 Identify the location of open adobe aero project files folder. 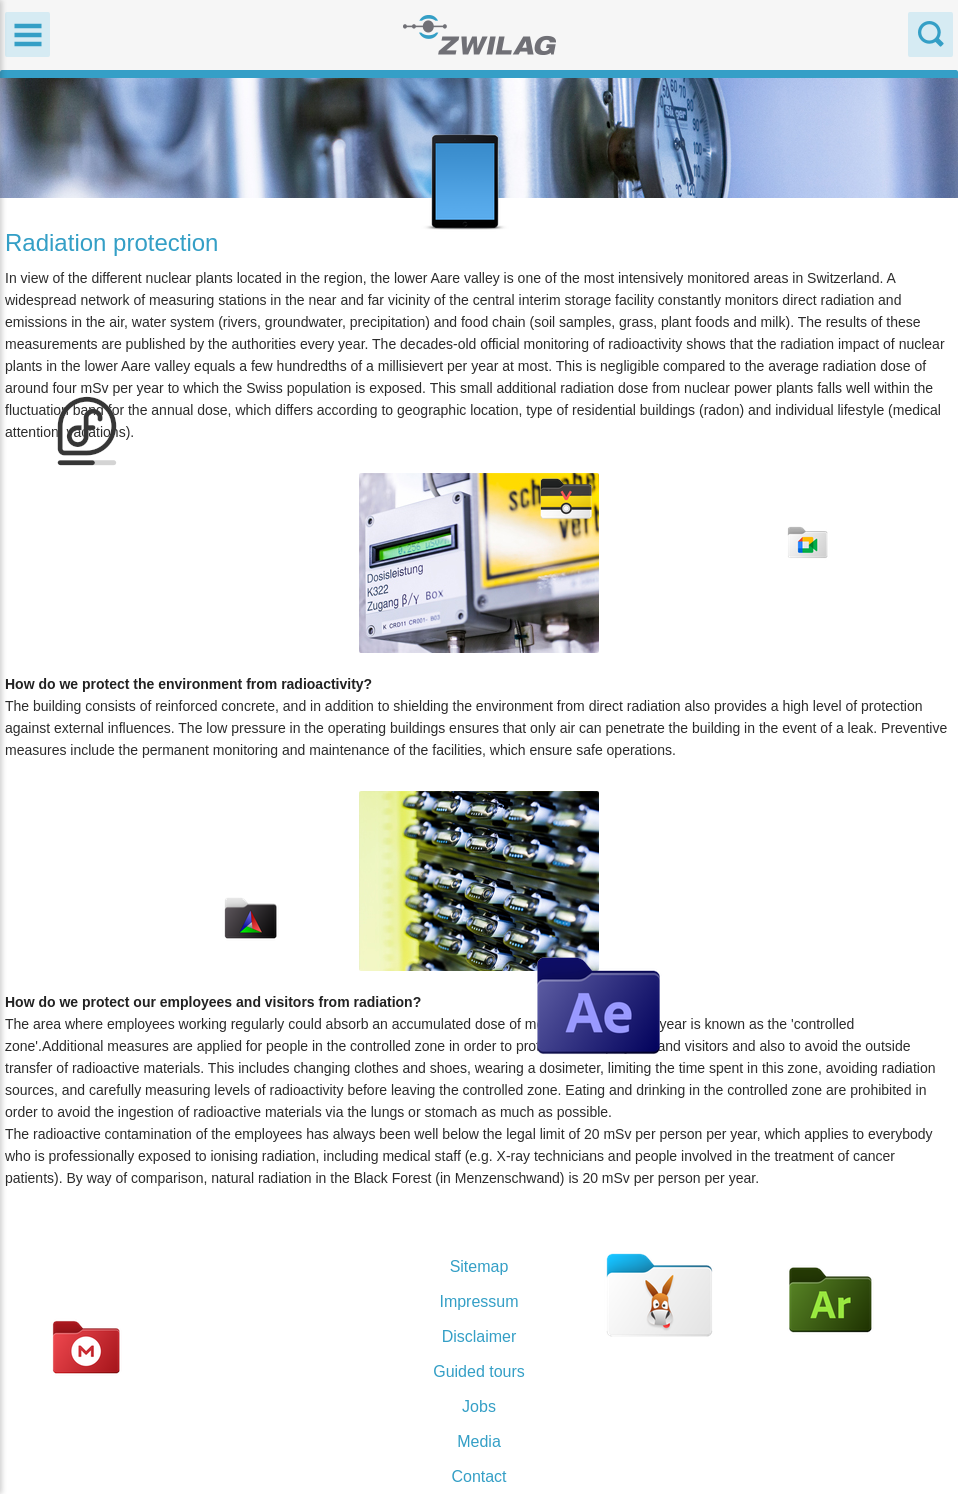
(830, 1302).